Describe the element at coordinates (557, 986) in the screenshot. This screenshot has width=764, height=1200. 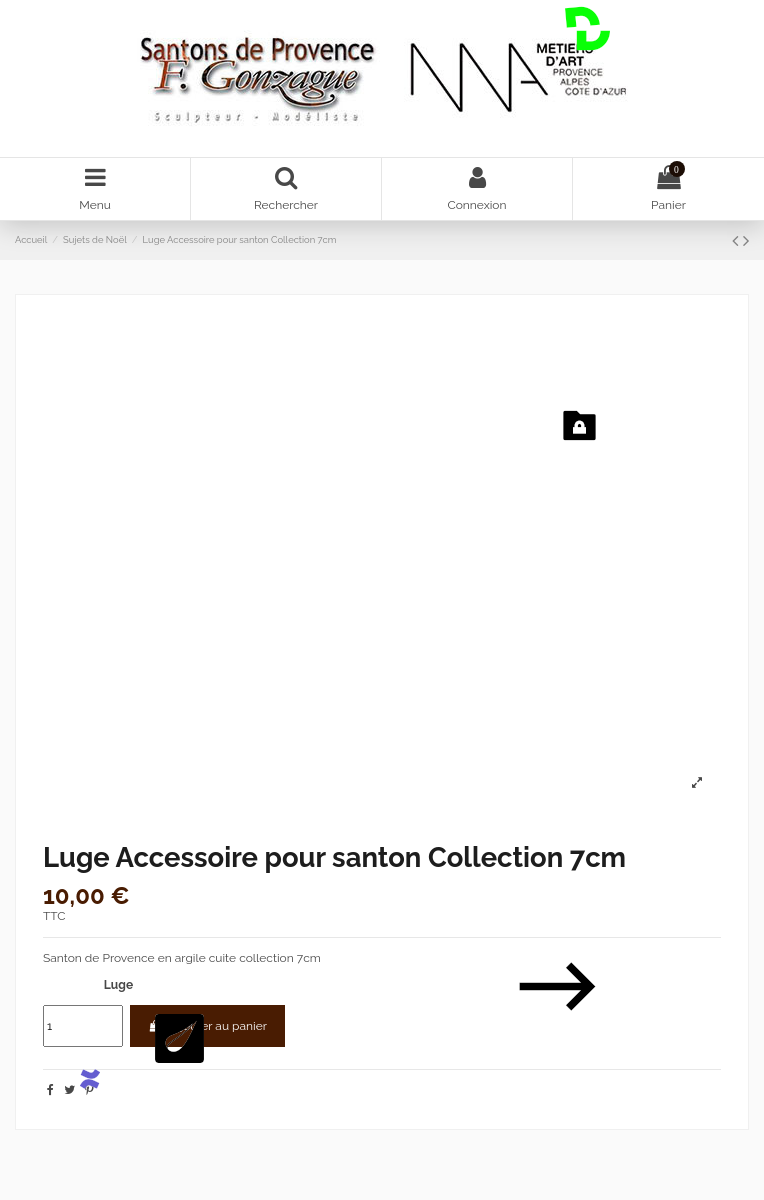
I see `navigate to the next page or step` at that location.